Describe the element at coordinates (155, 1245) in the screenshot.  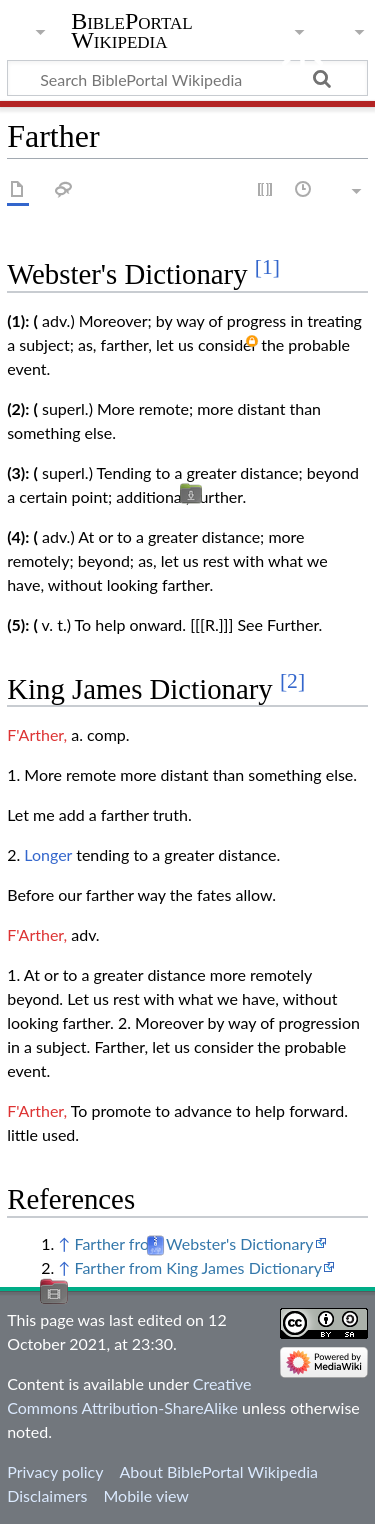
I see `a gzip compressed archive file` at that location.